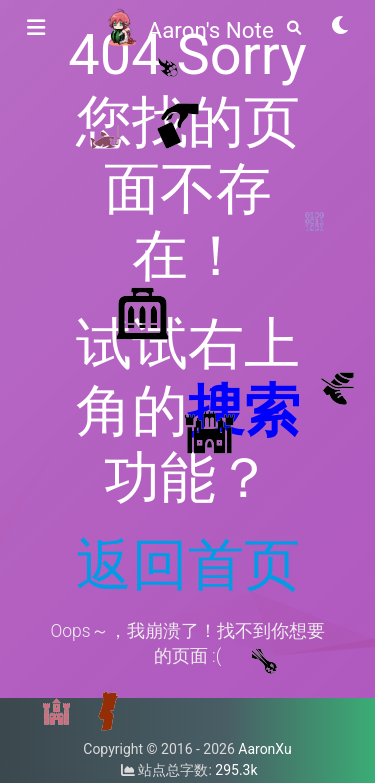 The width and height of the screenshot is (375, 783). I want to click on play a card from your hand, so click(178, 126).